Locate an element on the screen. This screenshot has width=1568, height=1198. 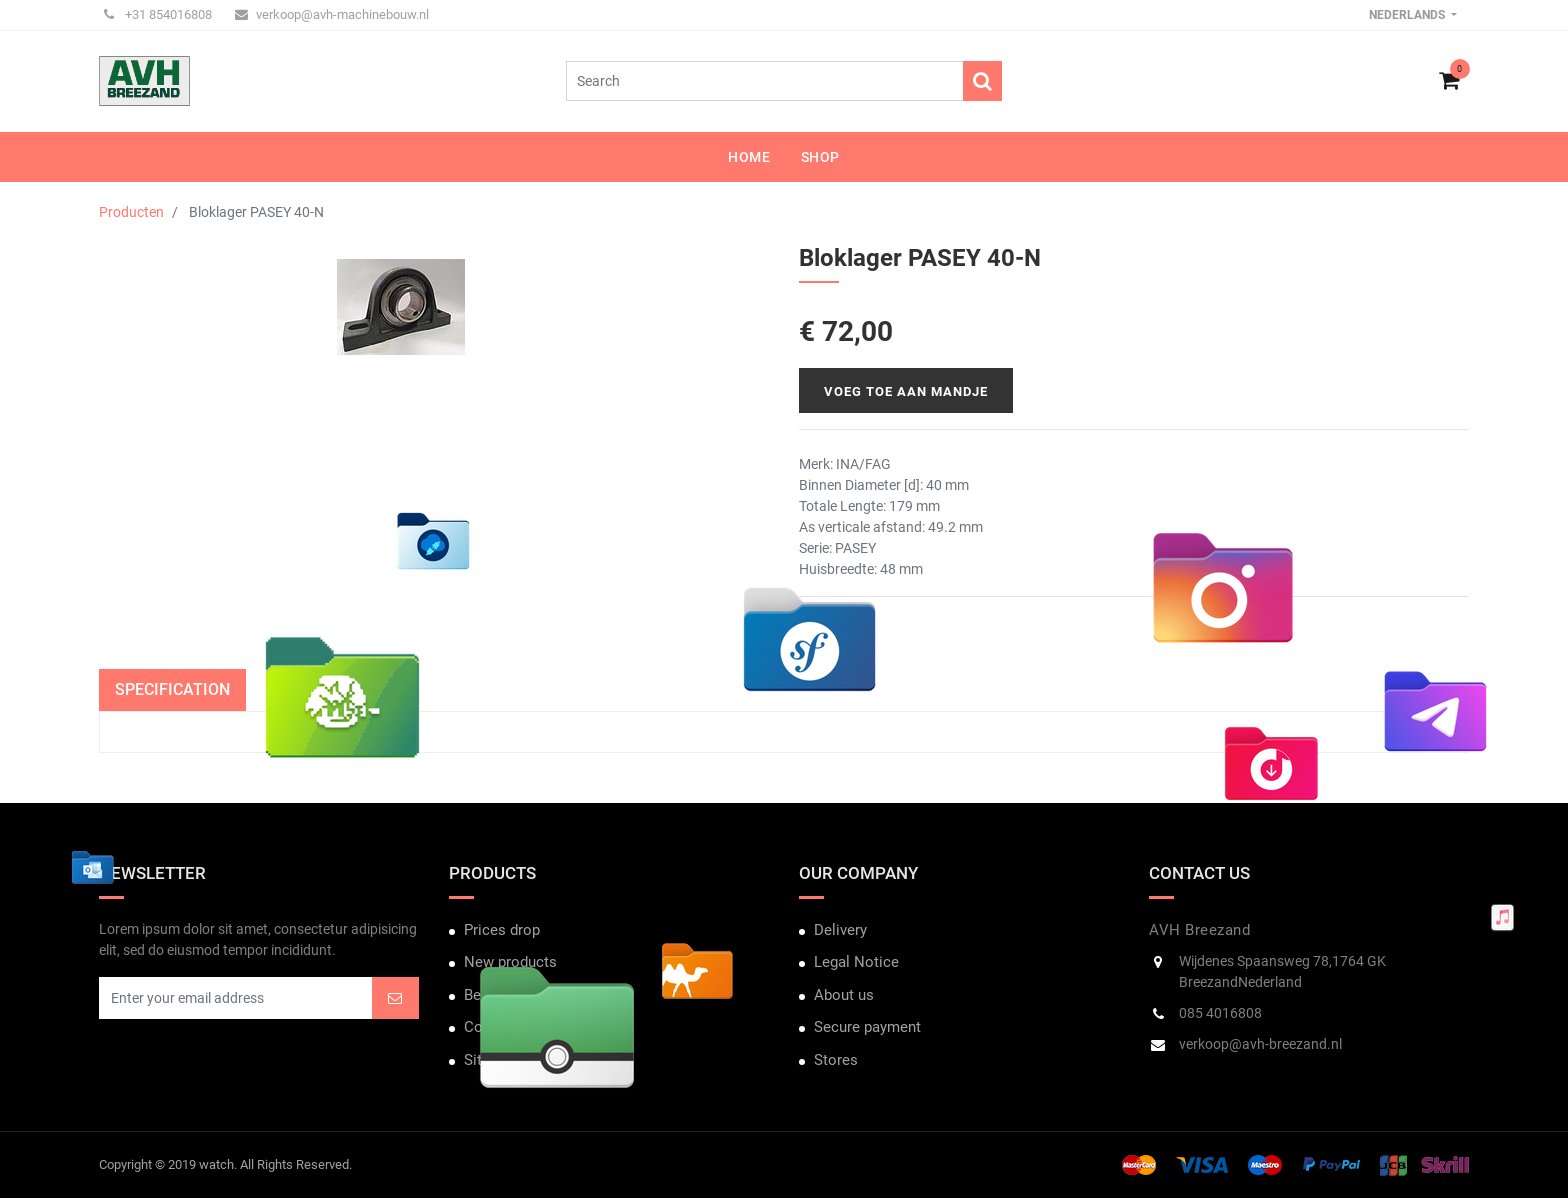
folder containing symfony framework project files is located at coordinates (809, 643).